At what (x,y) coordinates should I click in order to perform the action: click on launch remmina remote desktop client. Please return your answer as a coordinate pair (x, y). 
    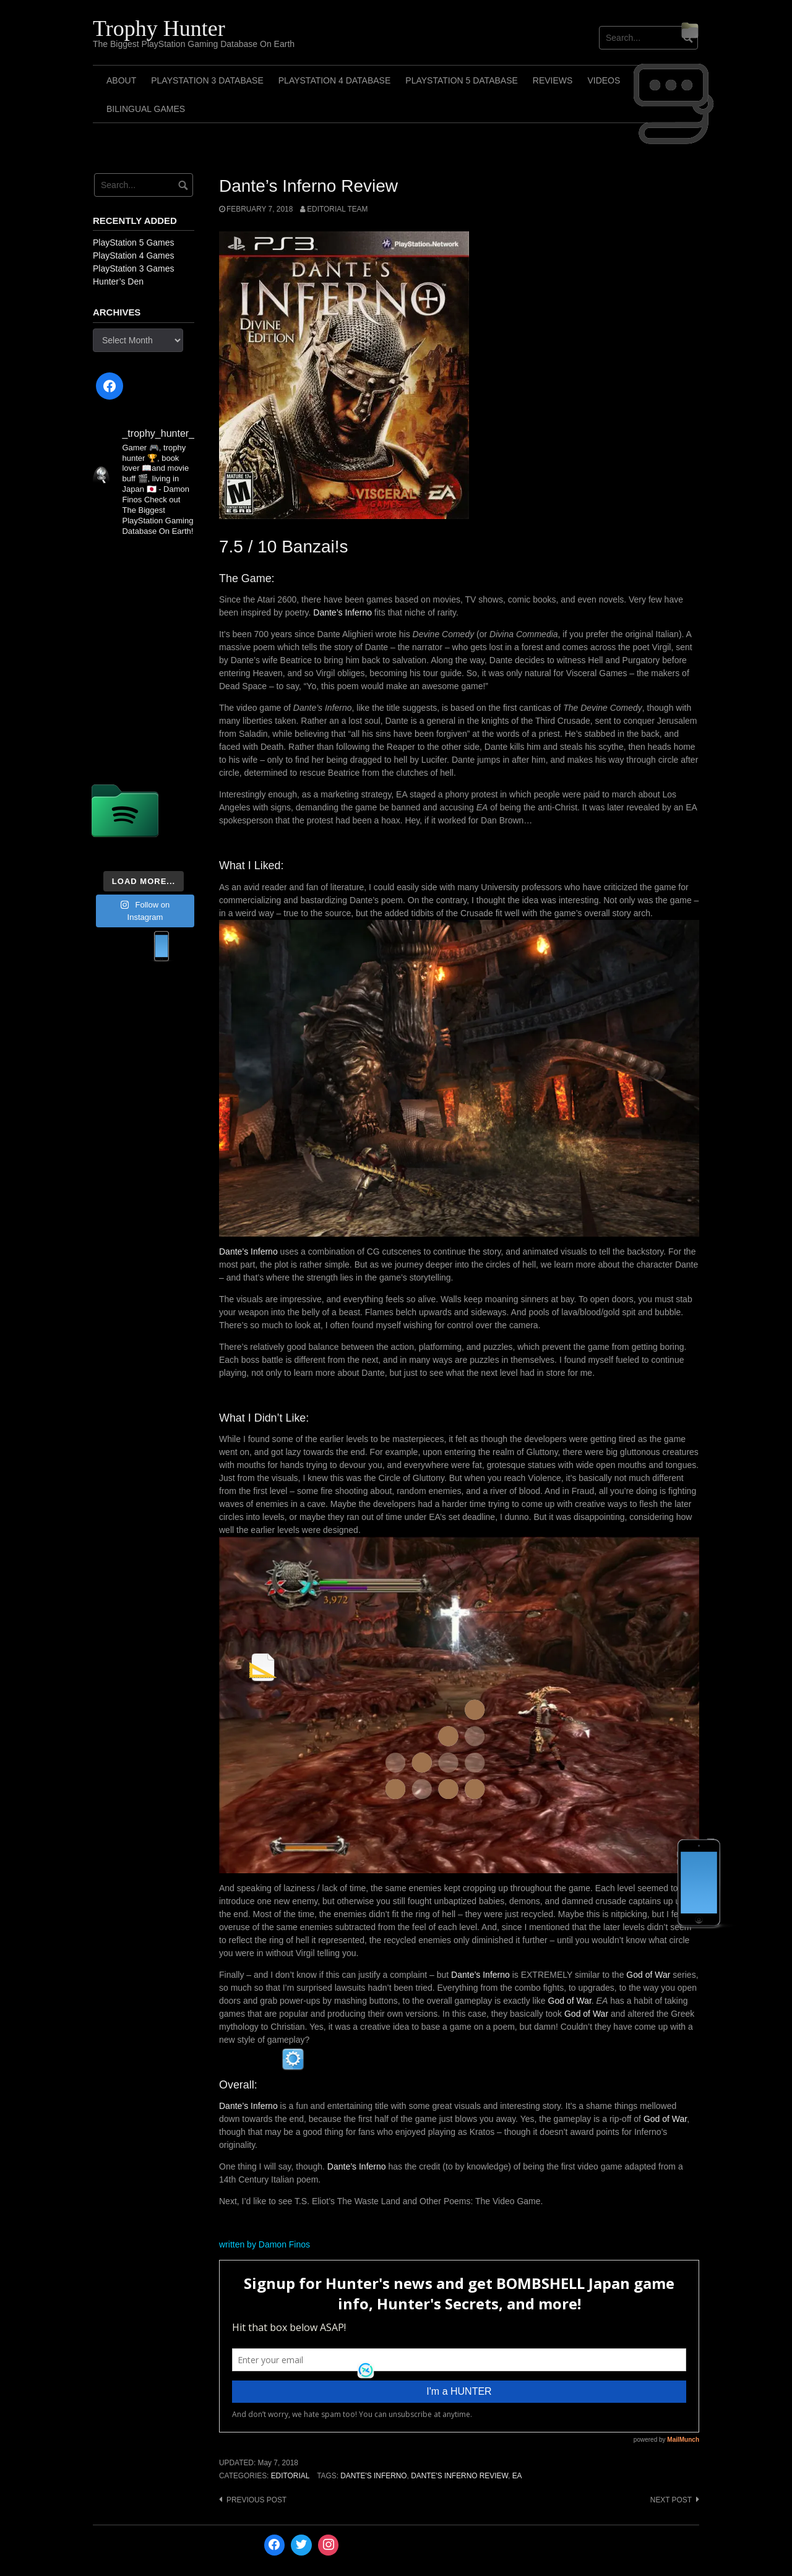
    Looking at the image, I should click on (366, 2370).